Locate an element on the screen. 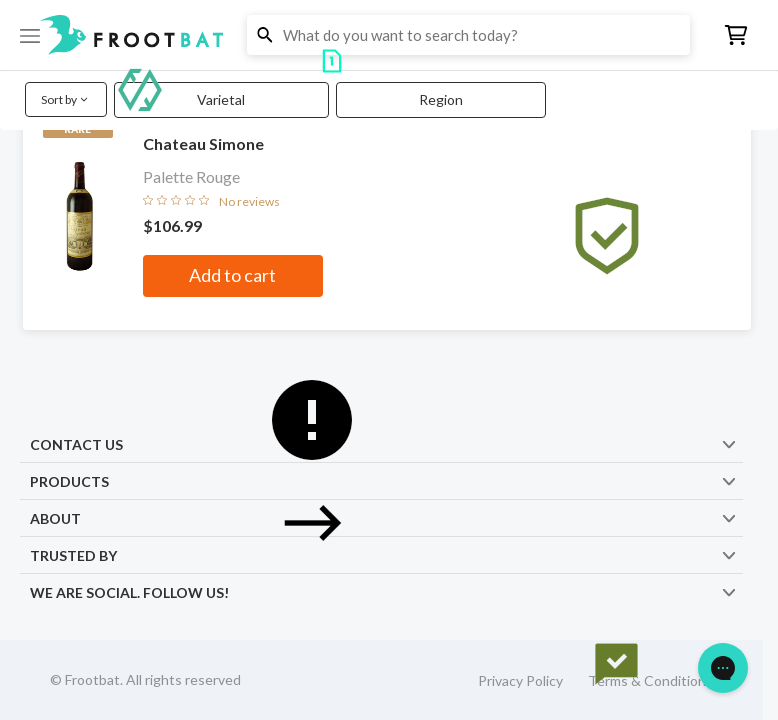 The image size is (778, 720). indicates a warning or error state is located at coordinates (312, 420).